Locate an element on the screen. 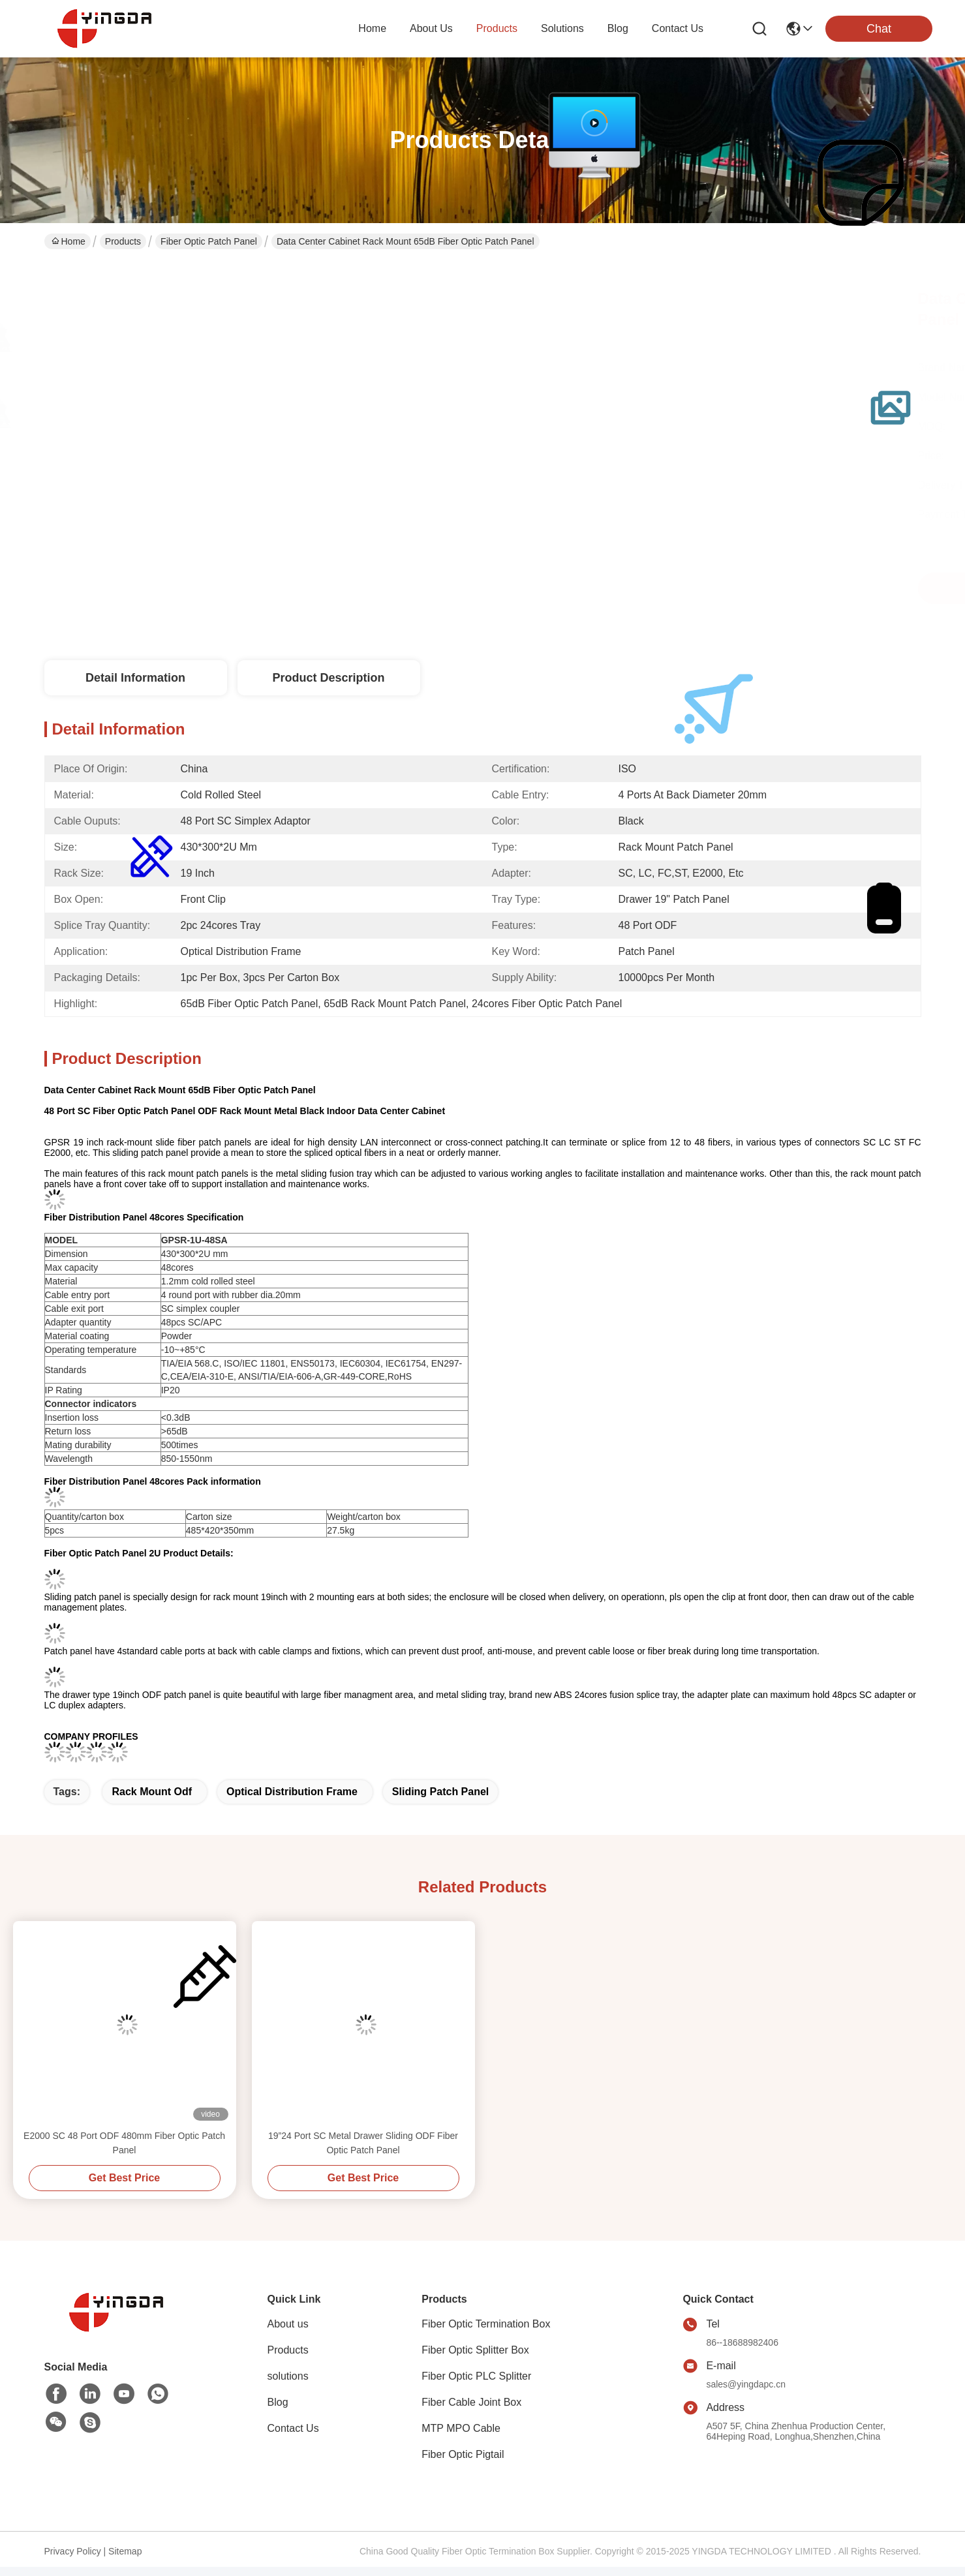 The height and width of the screenshot is (2576, 965). access medical or health-related features is located at coordinates (205, 1977).